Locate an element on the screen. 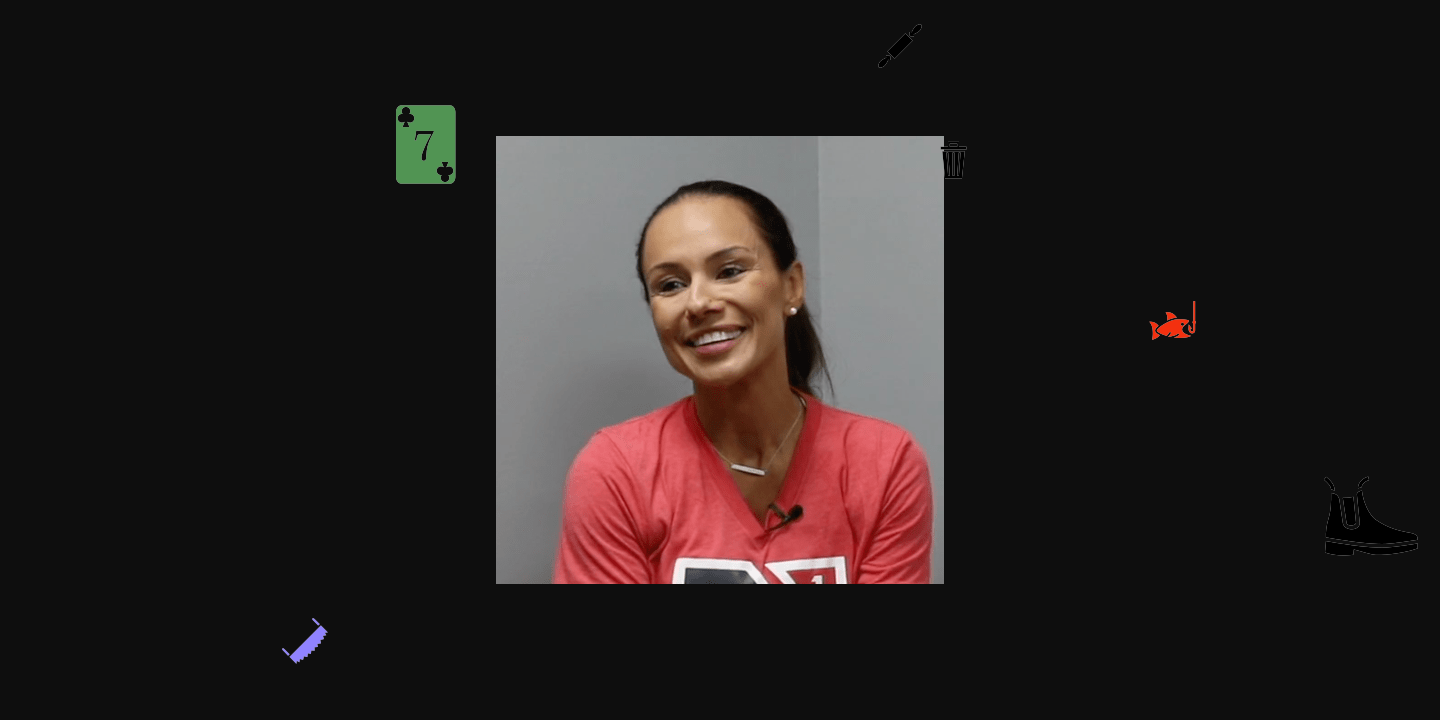  delete selected item is located at coordinates (953, 156).